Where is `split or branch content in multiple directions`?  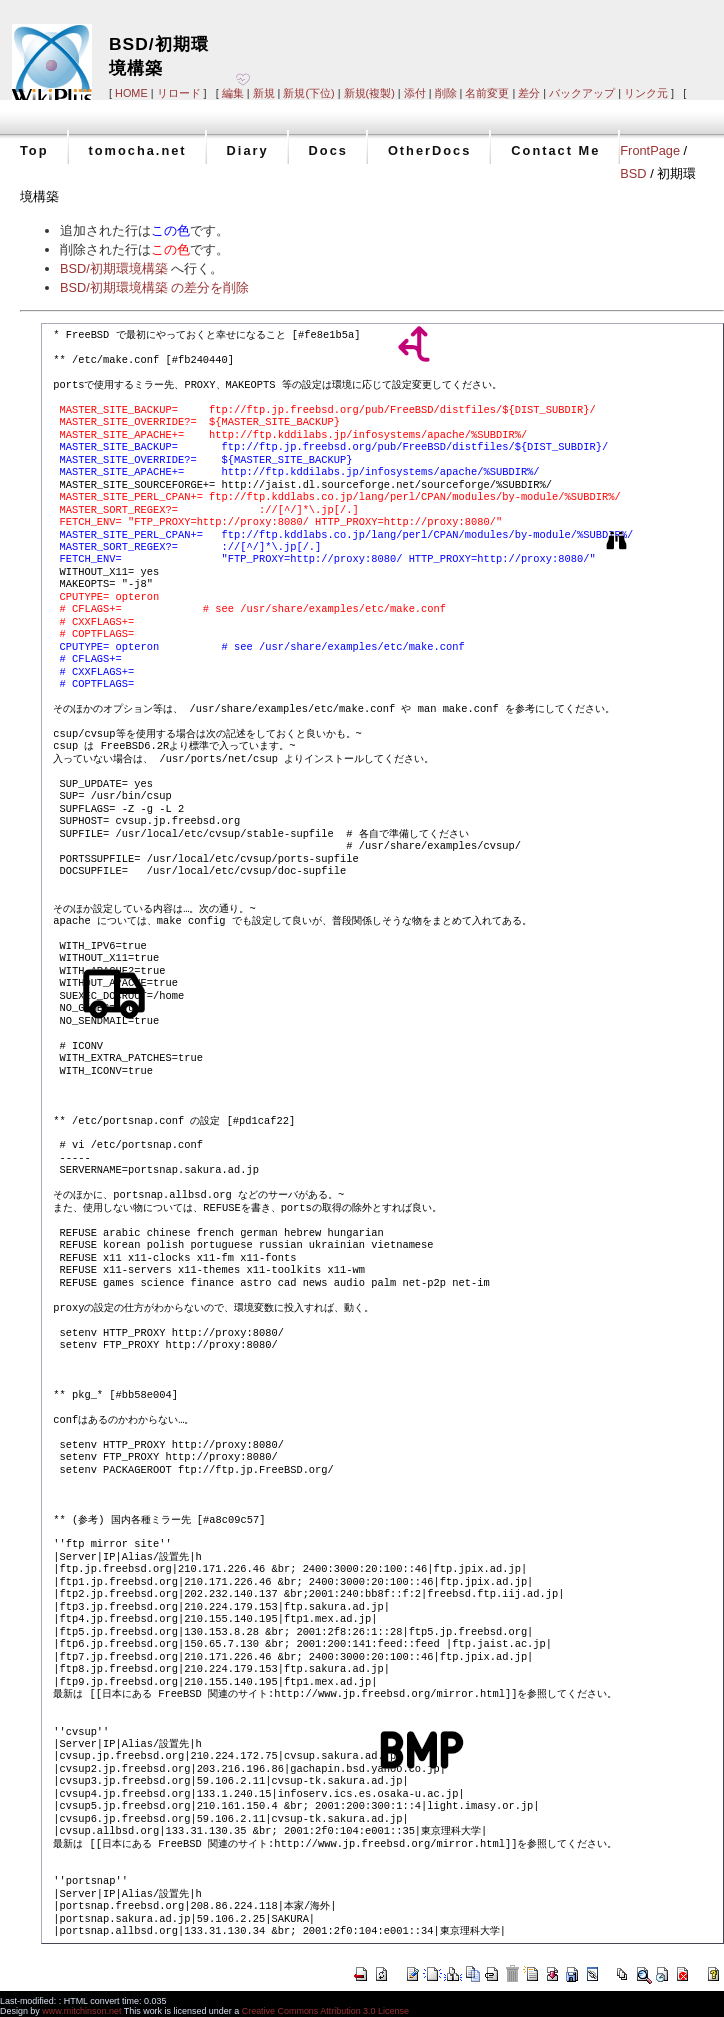 split or branch content in multiple directions is located at coordinates (415, 345).